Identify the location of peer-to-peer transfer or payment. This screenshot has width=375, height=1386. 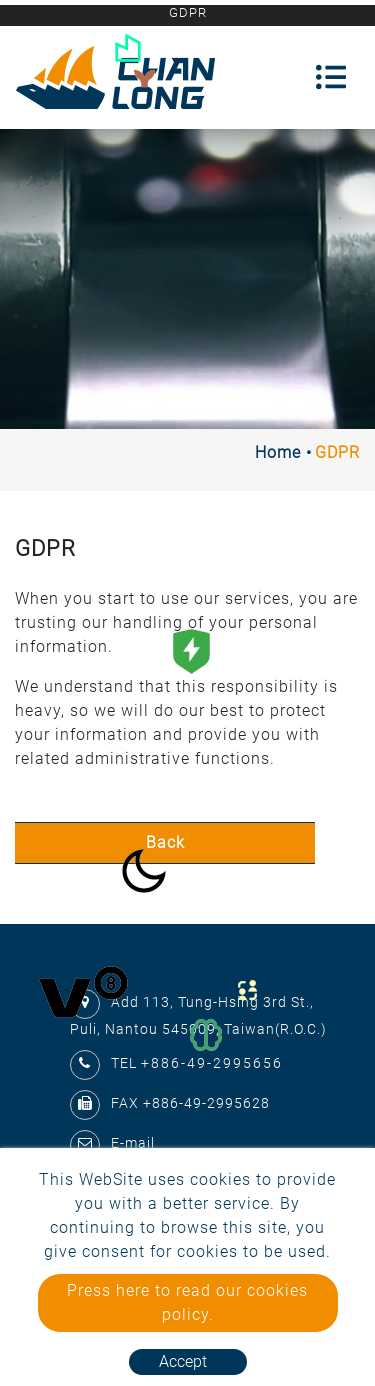
(247, 990).